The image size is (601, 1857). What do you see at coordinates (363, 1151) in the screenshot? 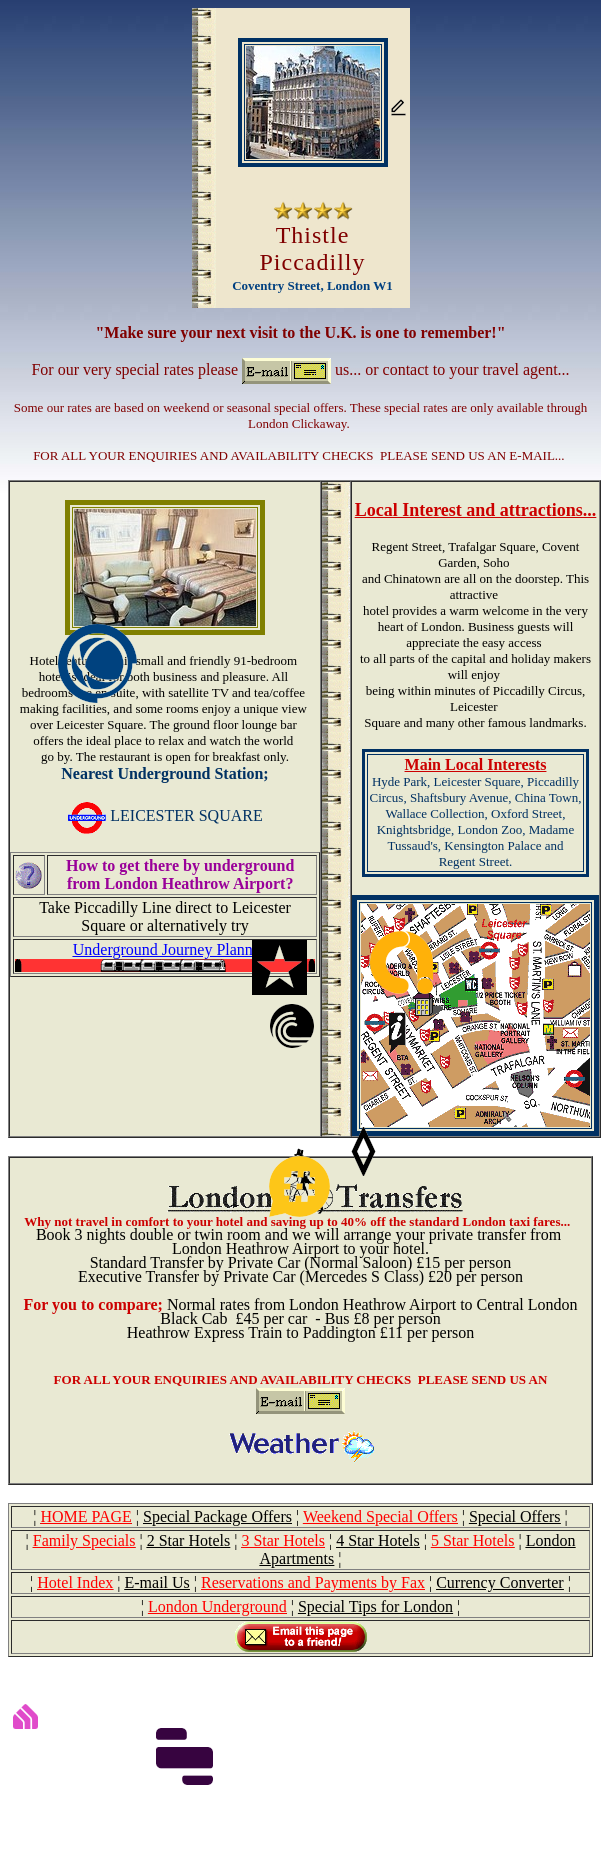
I see `private division game publisher logo` at bounding box center [363, 1151].